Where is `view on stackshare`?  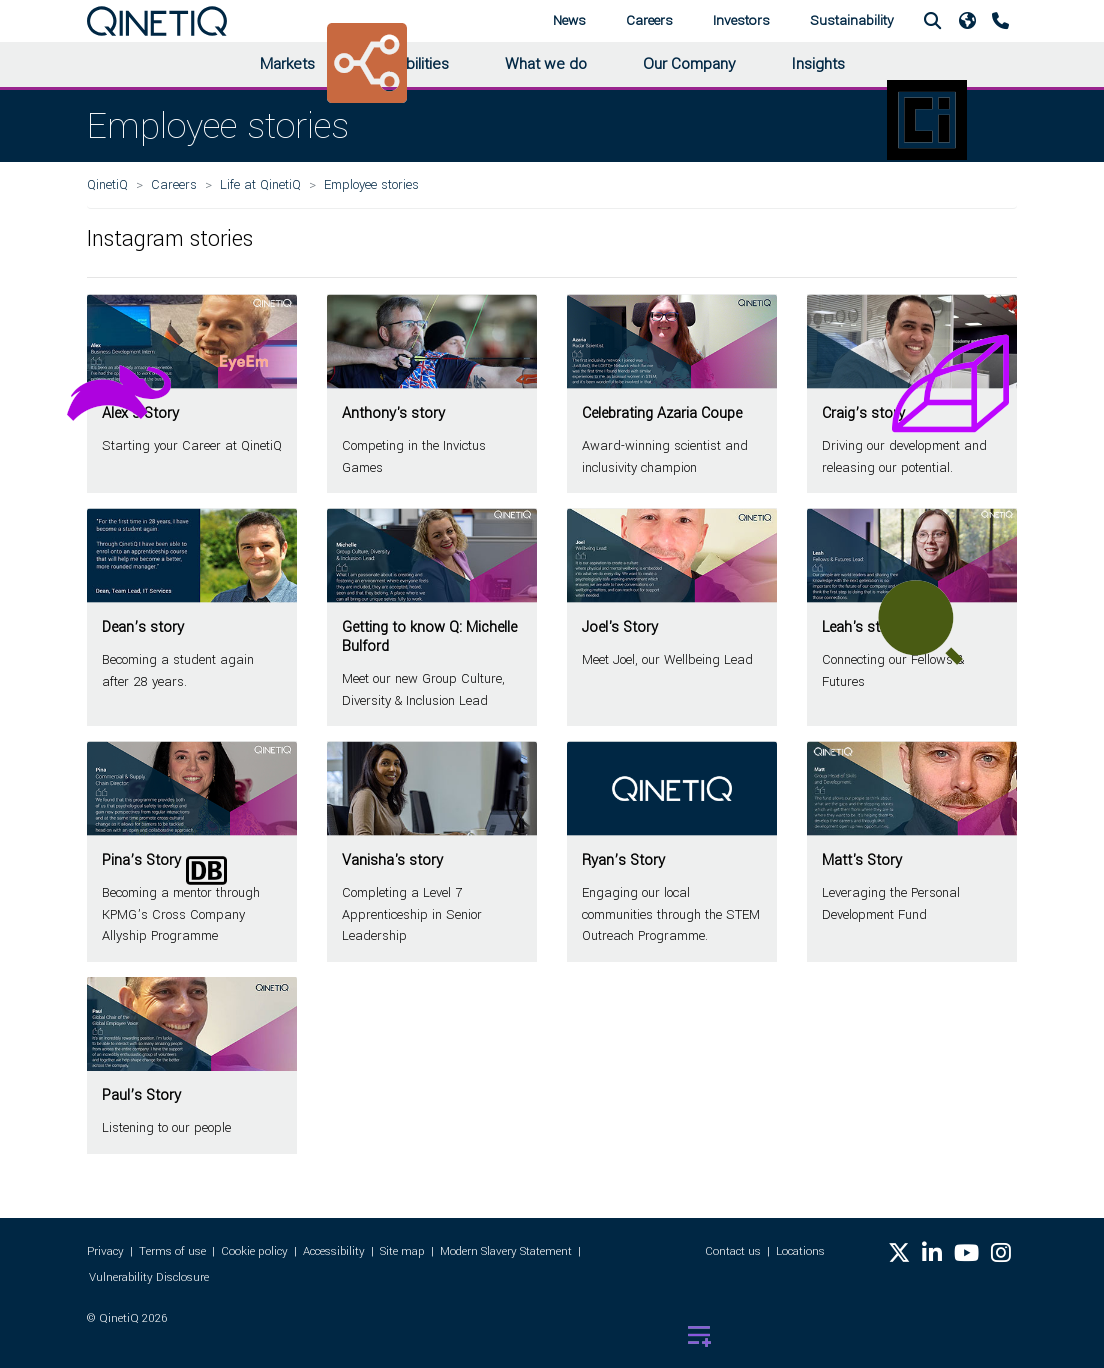
view on stackshare is located at coordinates (367, 63).